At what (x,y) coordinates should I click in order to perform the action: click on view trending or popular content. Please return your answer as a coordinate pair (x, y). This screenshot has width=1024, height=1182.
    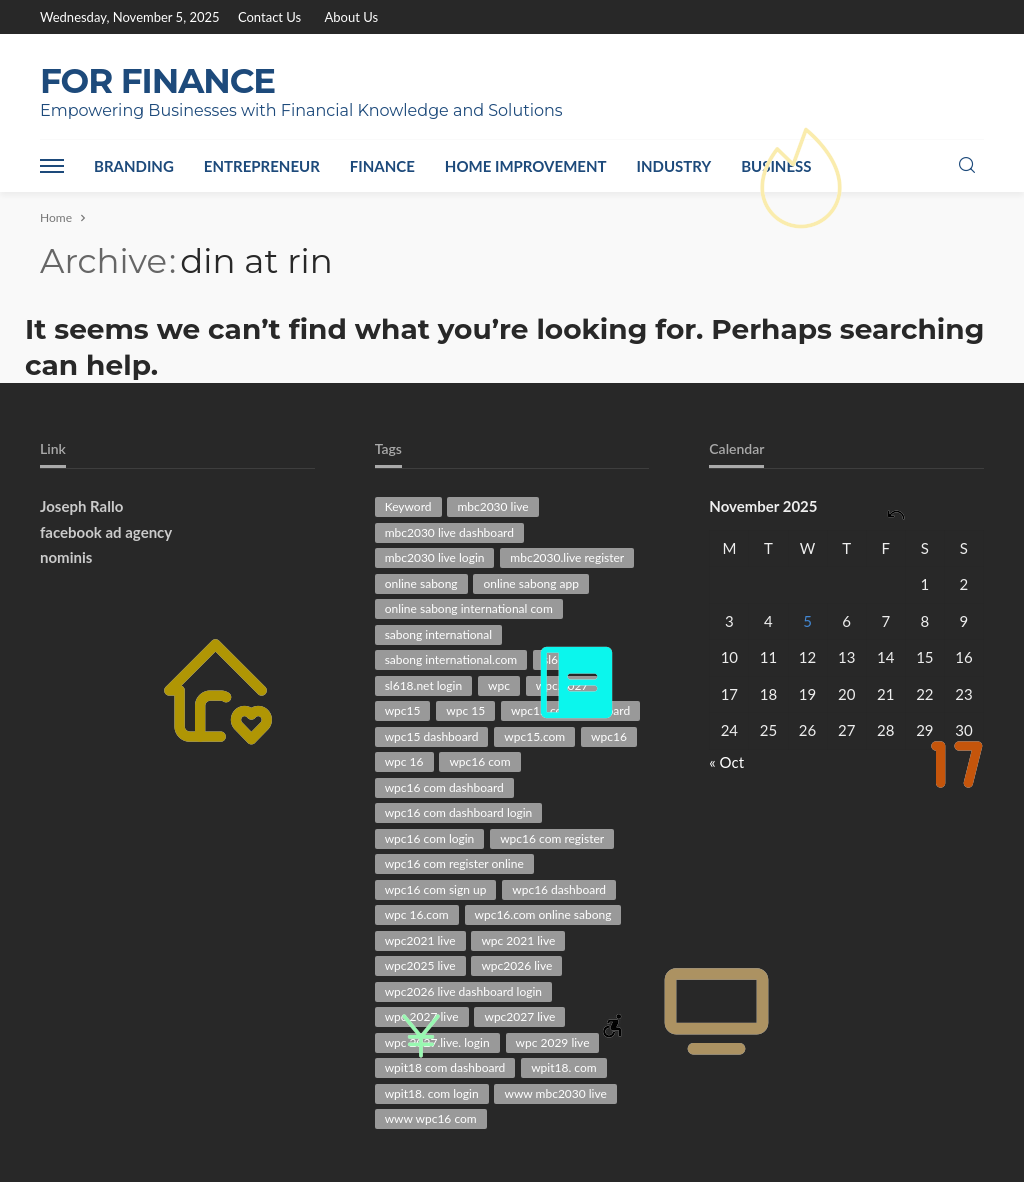
    Looking at the image, I should click on (801, 180).